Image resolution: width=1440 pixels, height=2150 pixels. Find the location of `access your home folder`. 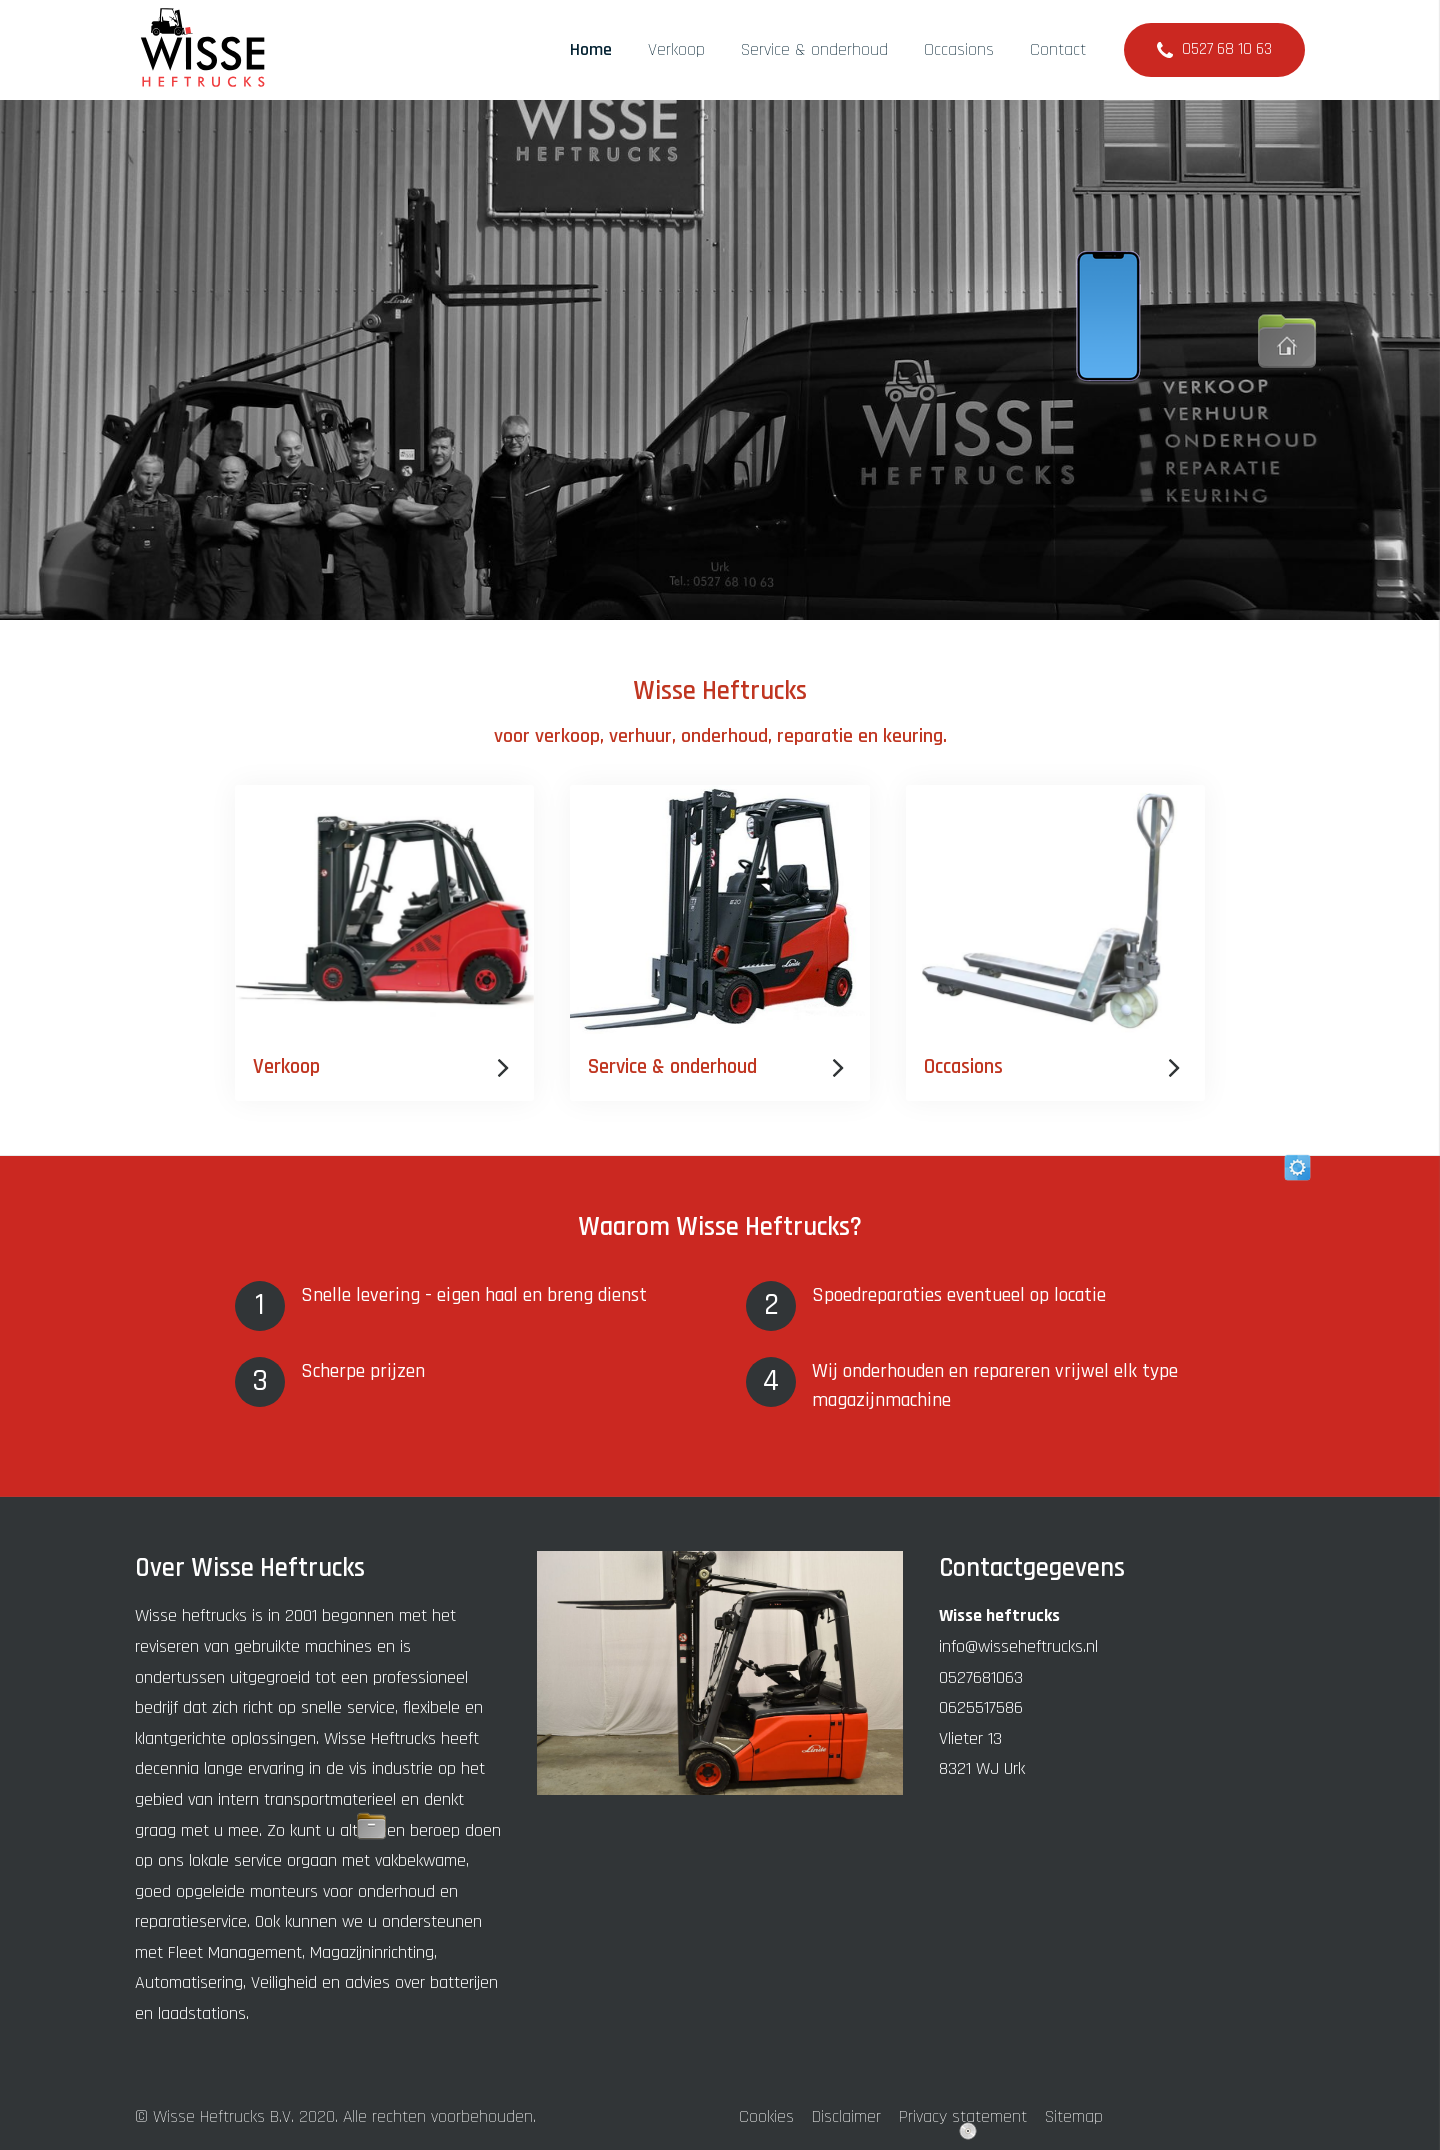

access your home folder is located at coordinates (1287, 341).